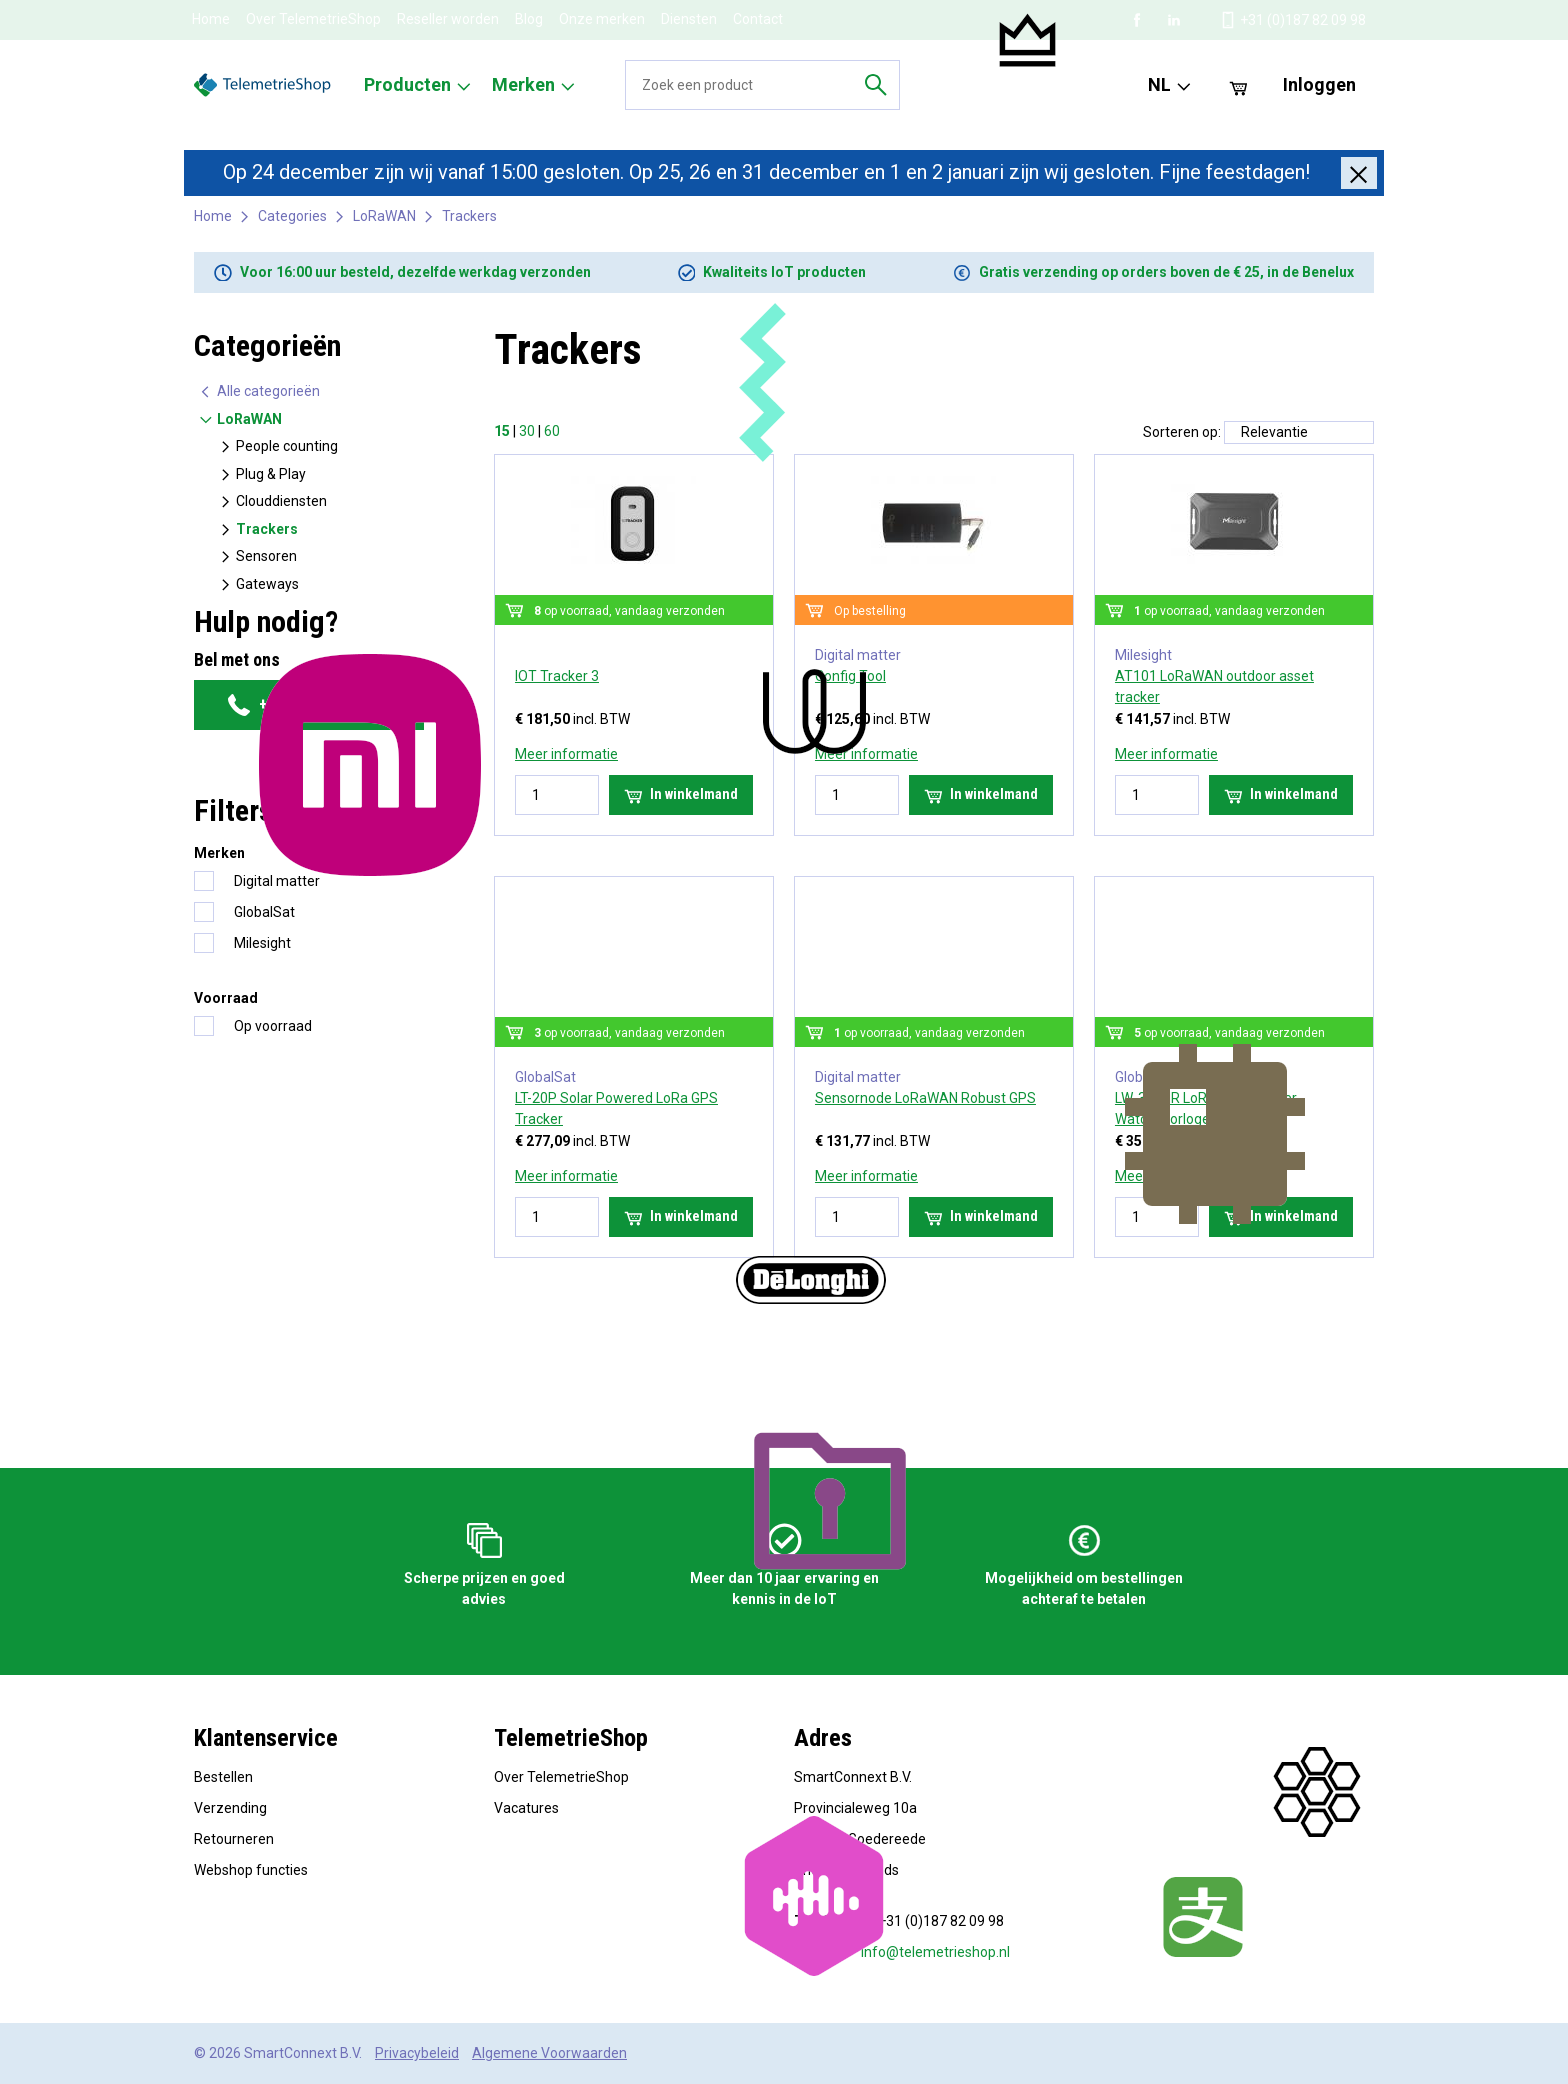 Image resolution: width=1568 pixels, height=2084 pixels. Describe the element at coordinates (814, 711) in the screenshot. I see `open wire messaging app` at that location.